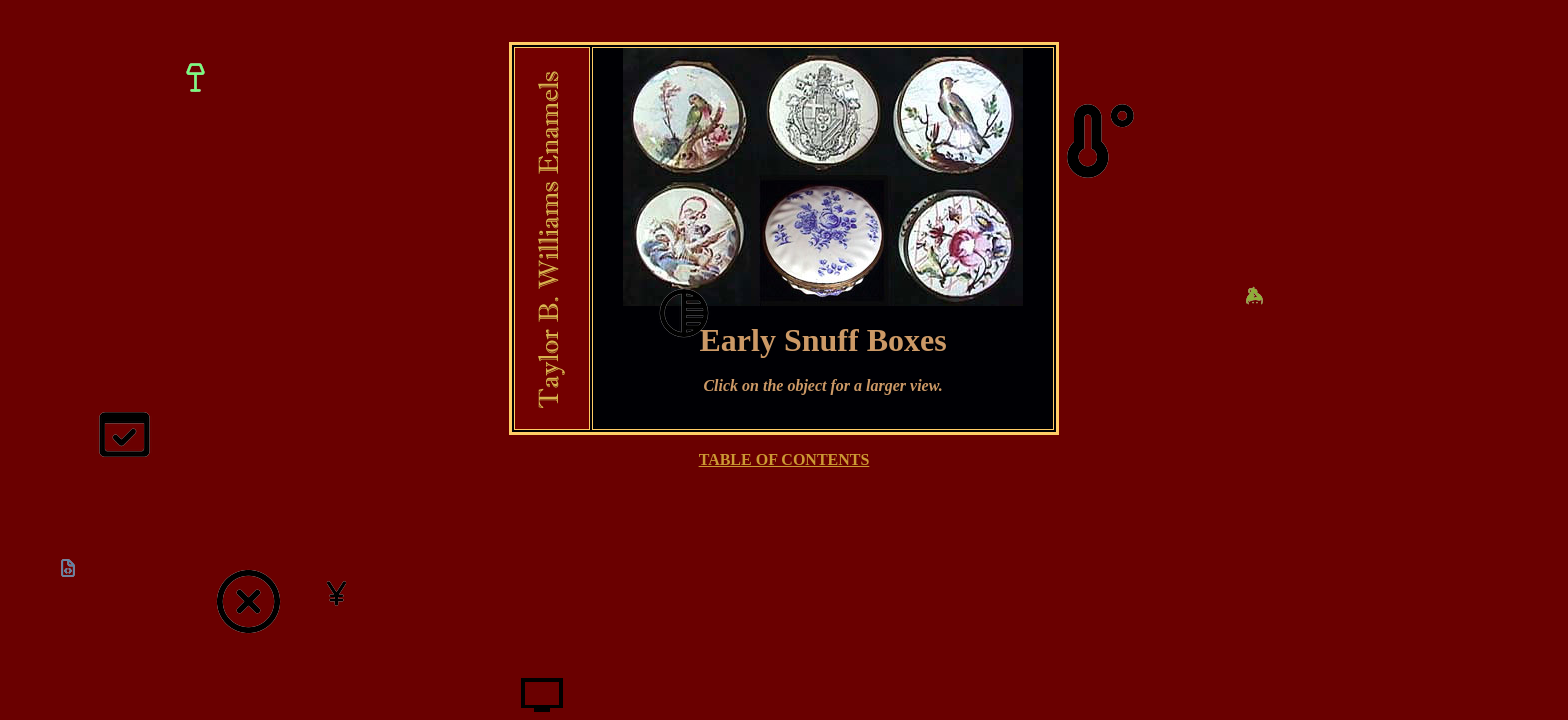 This screenshot has width=1568, height=720. I want to click on indicates price or payment in Chinese yuan (renminbi), so click(336, 593).